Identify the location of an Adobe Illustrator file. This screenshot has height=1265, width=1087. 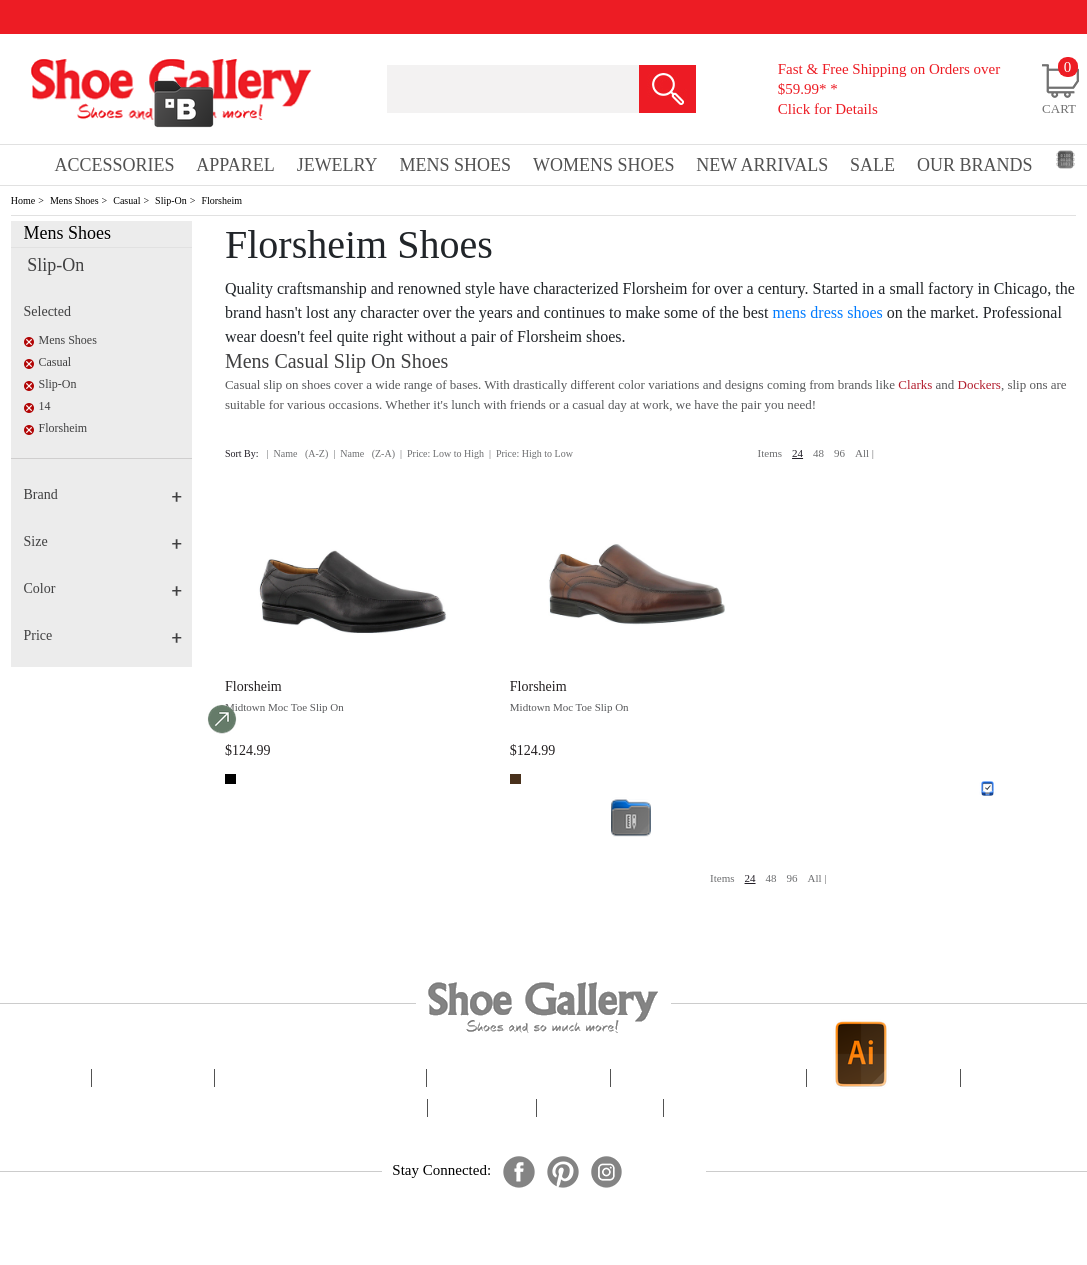
(861, 1054).